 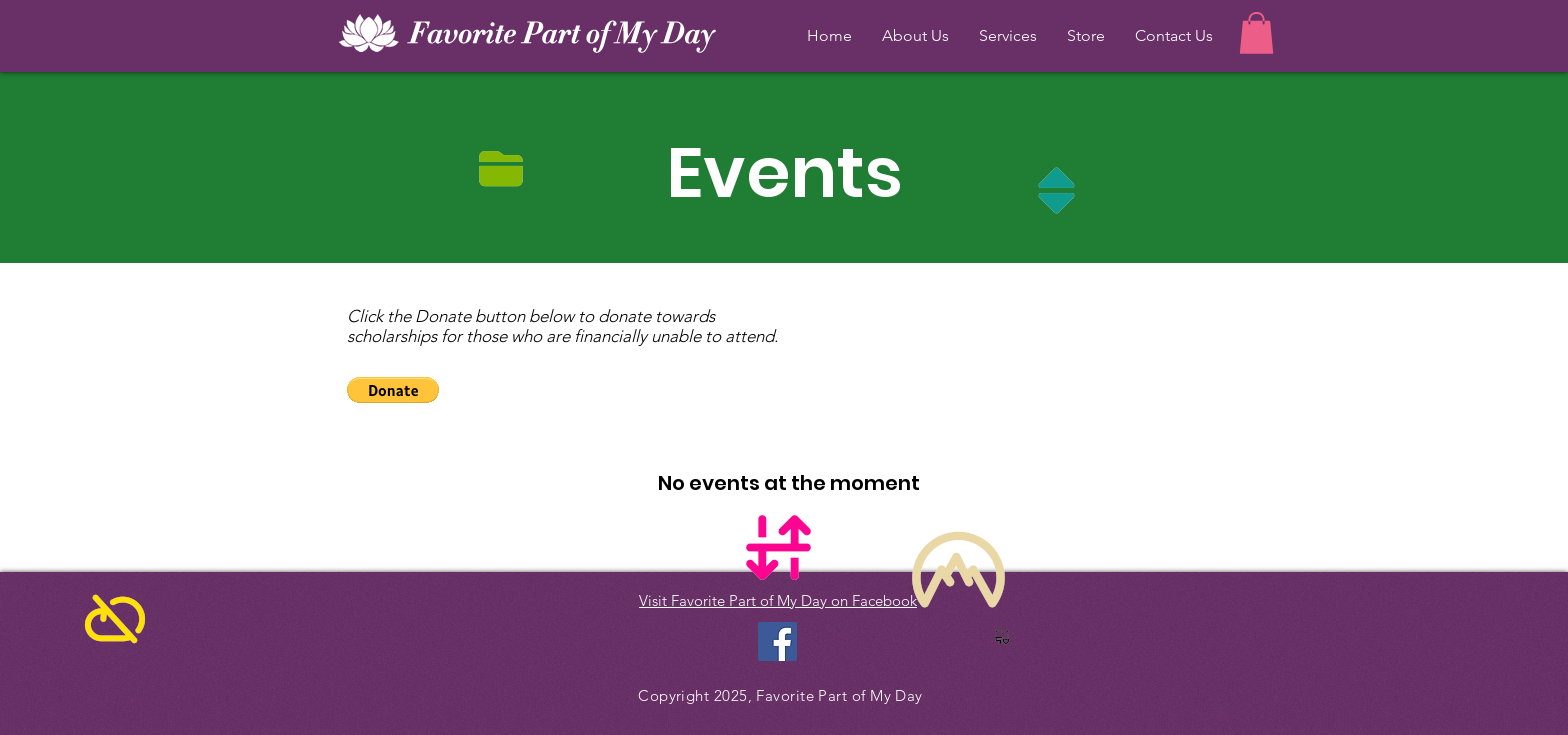 What do you see at coordinates (501, 170) in the screenshot?
I see `access a closed or collapsed folder` at bounding box center [501, 170].